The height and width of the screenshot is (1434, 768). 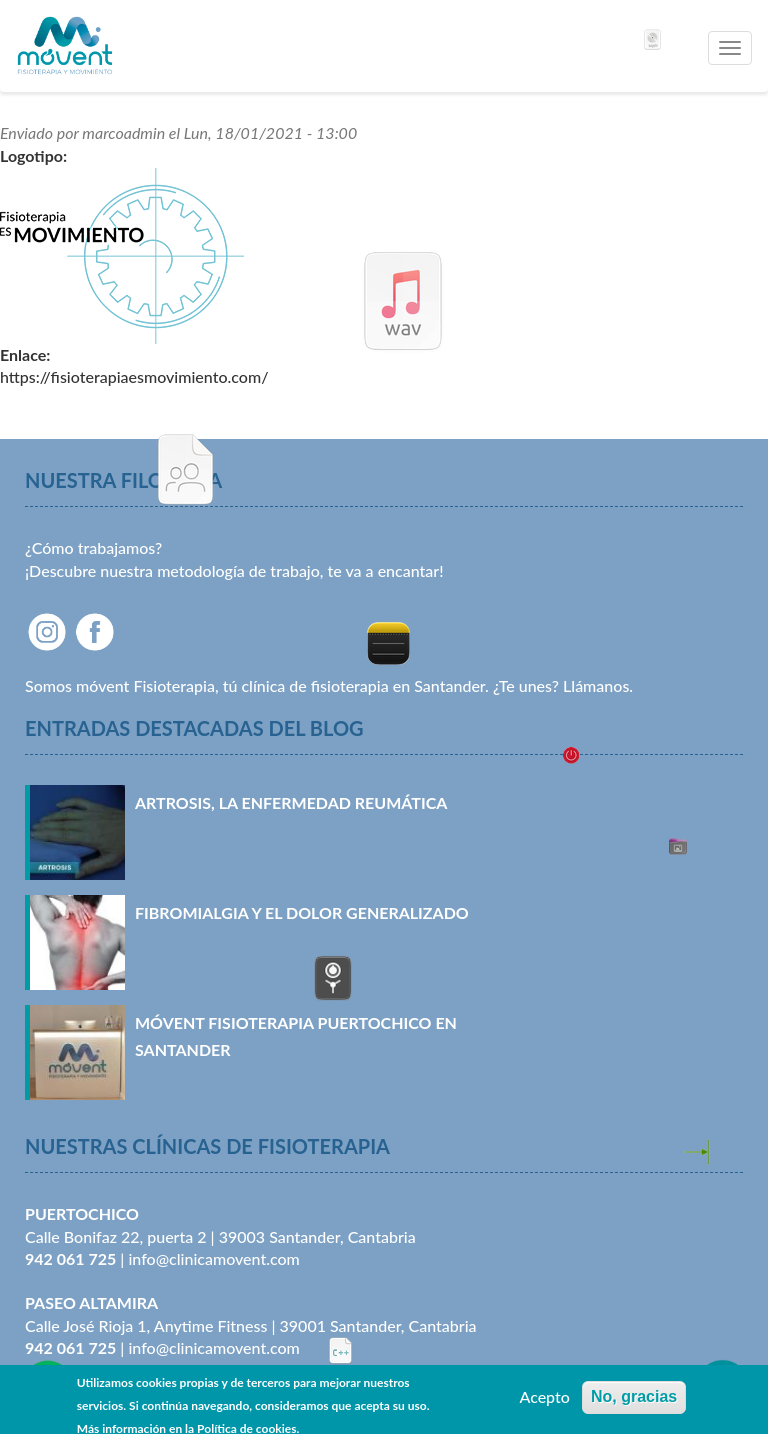 What do you see at coordinates (185, 469) in the screenshot?
I see `credits or attribution text file` at bounding box center [185, 469].